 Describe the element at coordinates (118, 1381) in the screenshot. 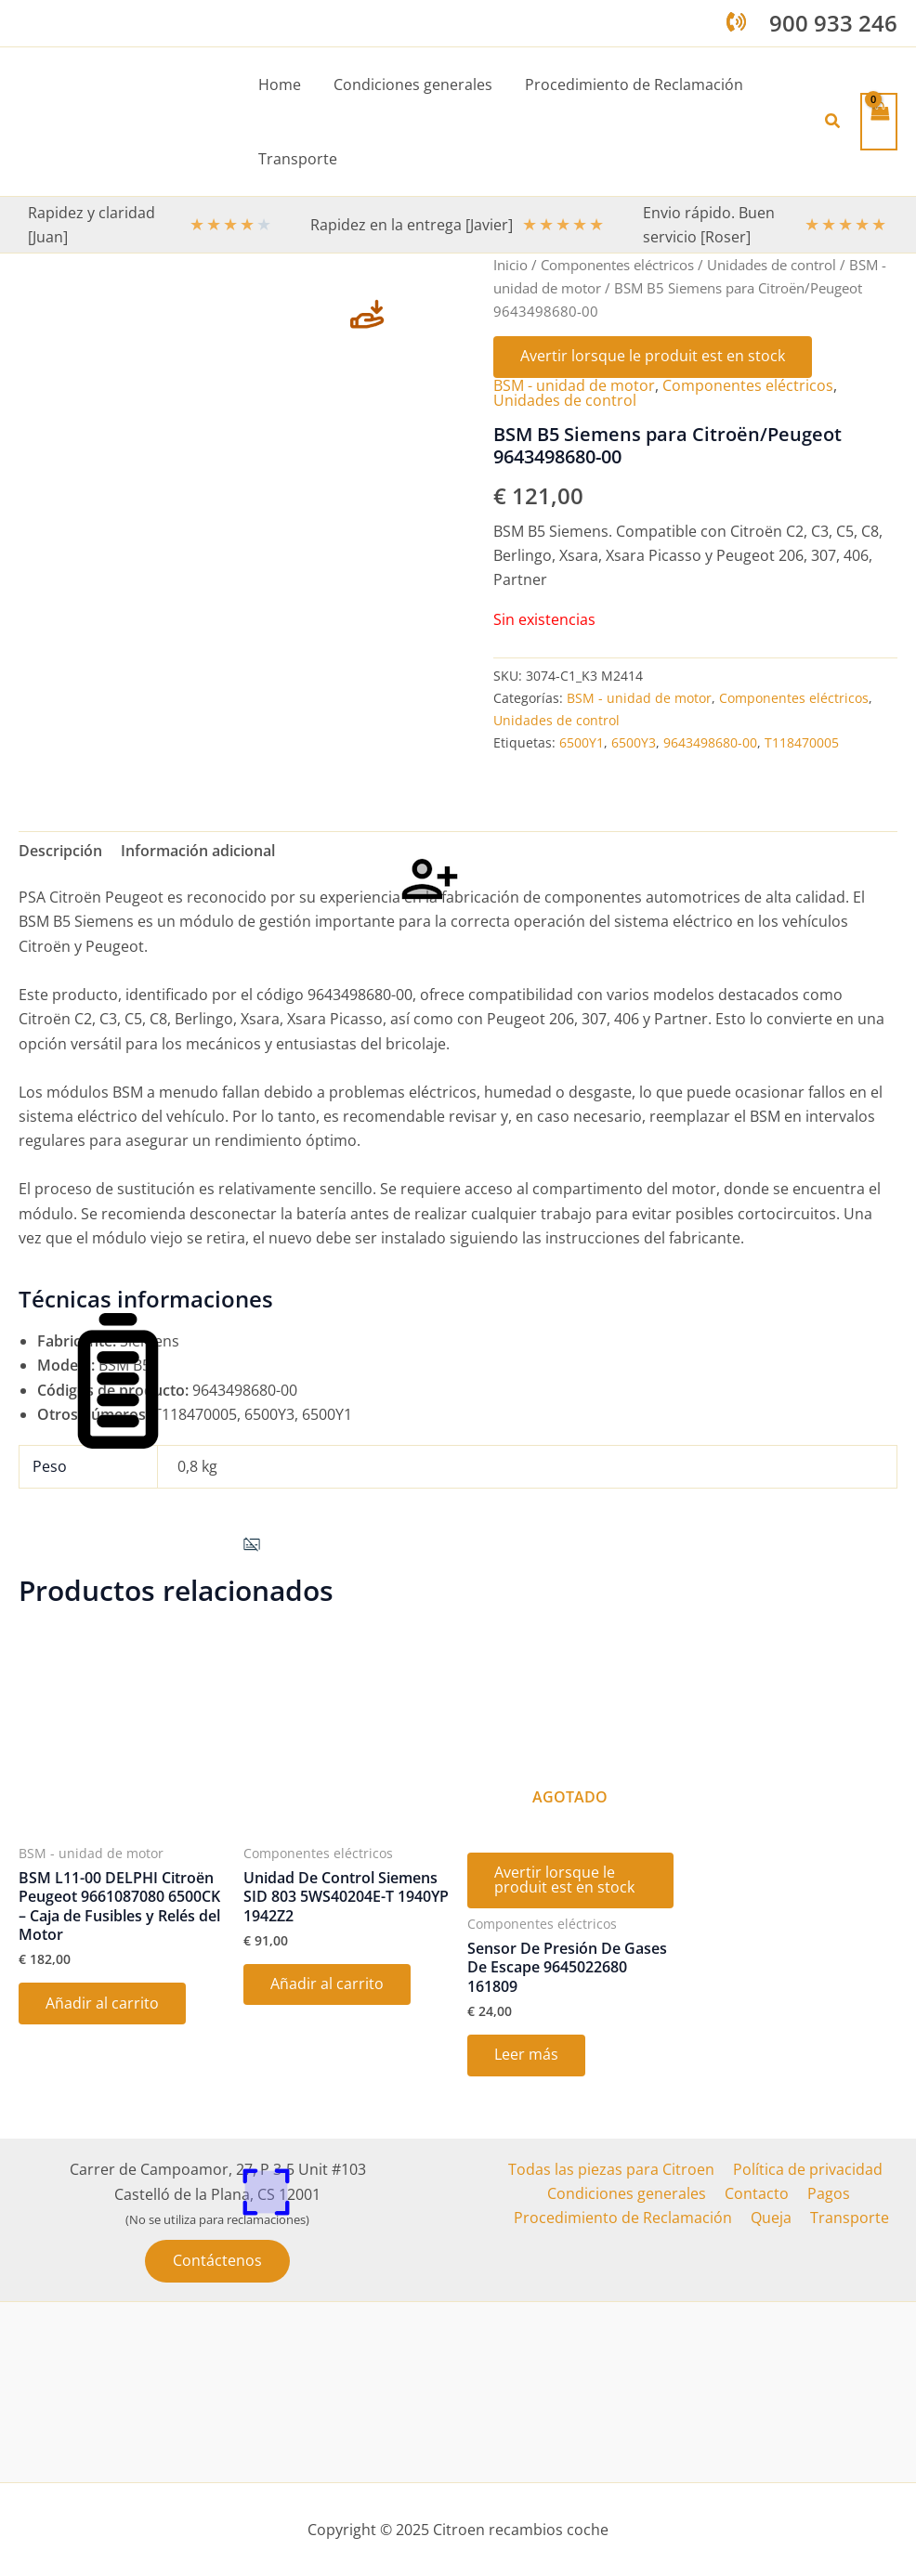

I see `indicates battery is fully charged` at that location.